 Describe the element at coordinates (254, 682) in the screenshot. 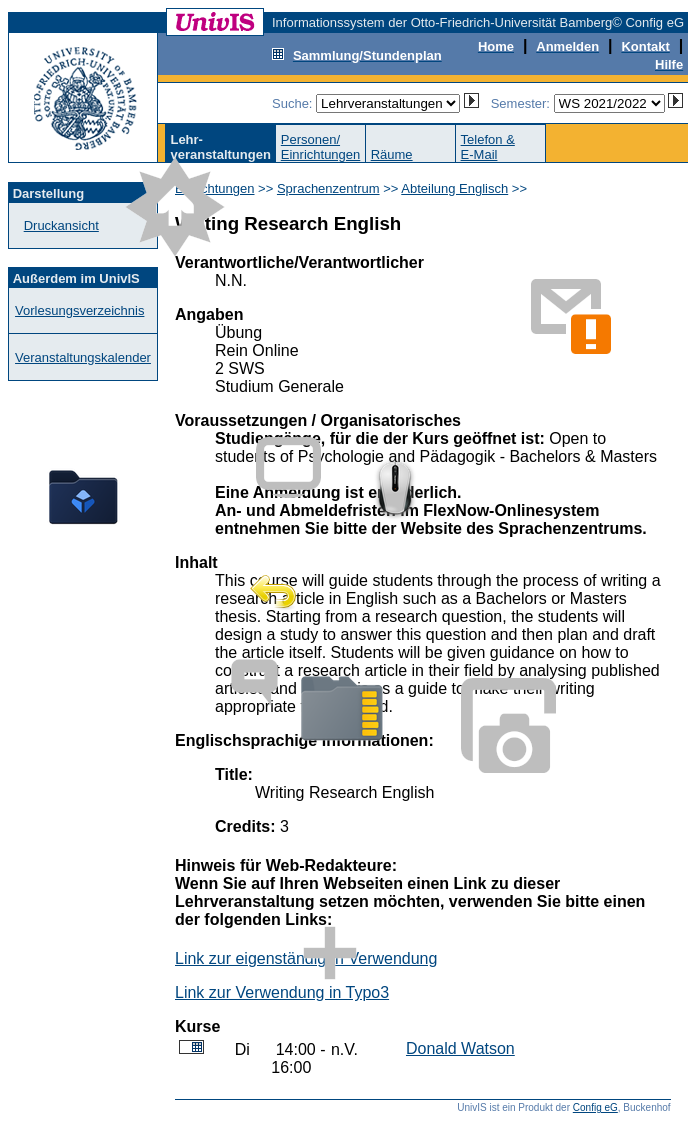

I see `indicates user is busy or unavailable for chat` at that location.